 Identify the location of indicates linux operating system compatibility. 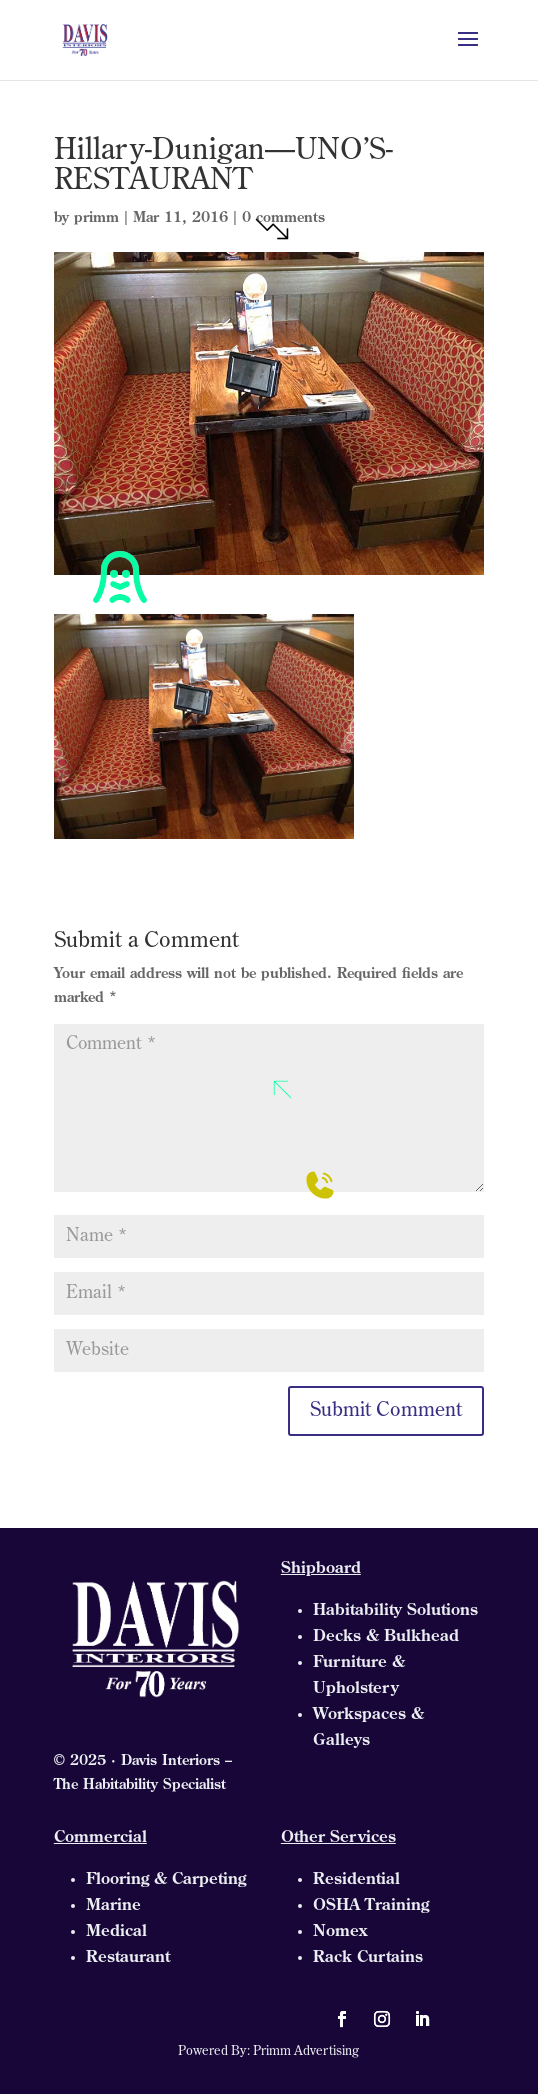
(120, 580).